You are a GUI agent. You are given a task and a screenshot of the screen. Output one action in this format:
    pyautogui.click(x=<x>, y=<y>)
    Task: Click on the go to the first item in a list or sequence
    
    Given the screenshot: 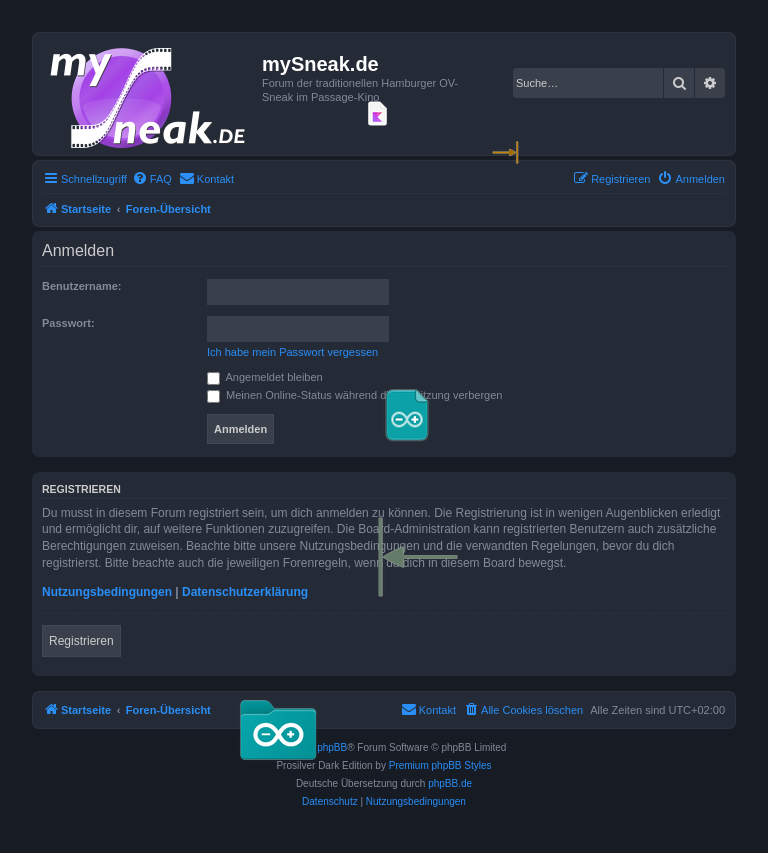 What is the action you would take?
    pyautogui.click(x=418, y=557)
    